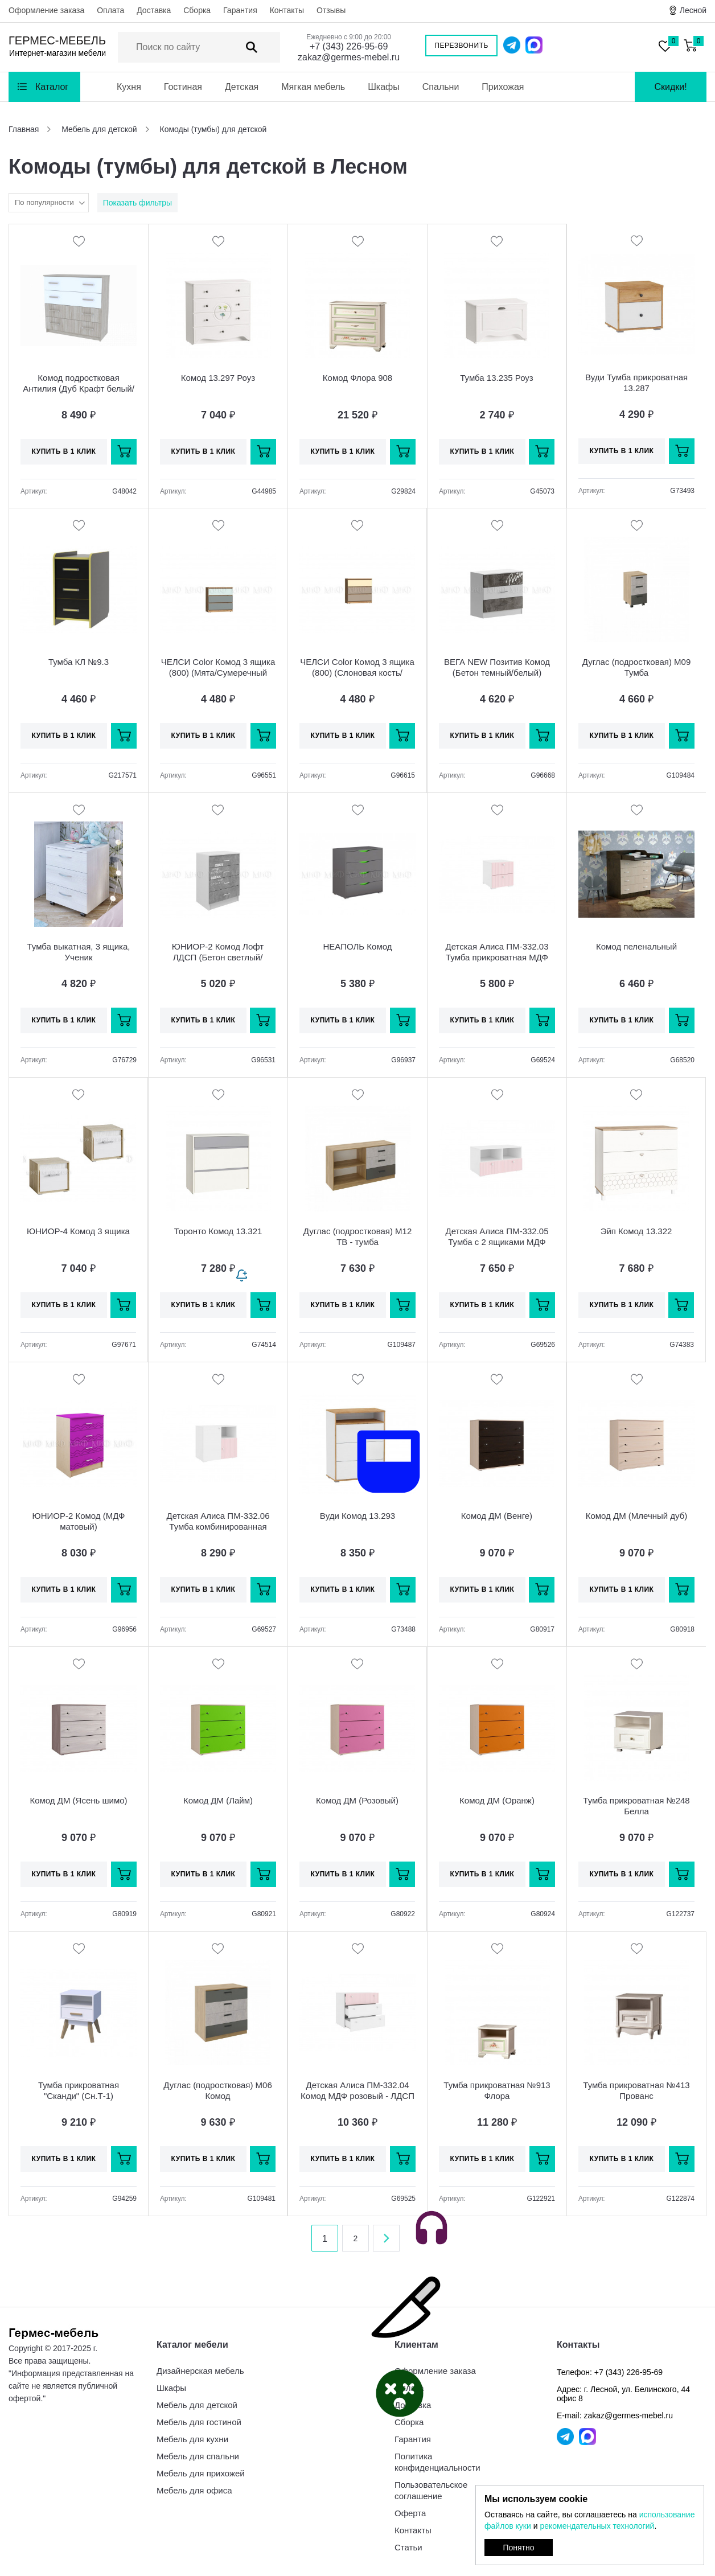 The width and height of the screenshot is (715, 2576). What do you see at coordinates (400, 2393) in the screenshot?
I see `indicates an error or system crash` at bounding box center [400, 2393].